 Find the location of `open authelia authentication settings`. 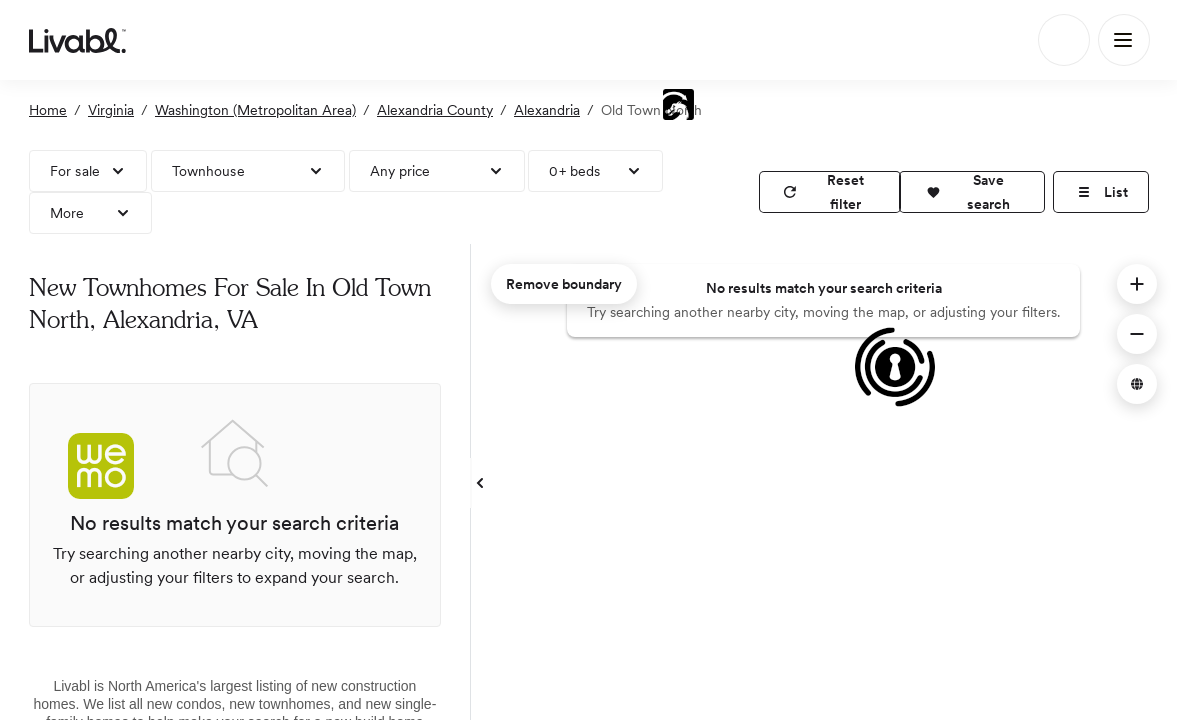

open authelia authentication settings is located at coordinates (895, 367).